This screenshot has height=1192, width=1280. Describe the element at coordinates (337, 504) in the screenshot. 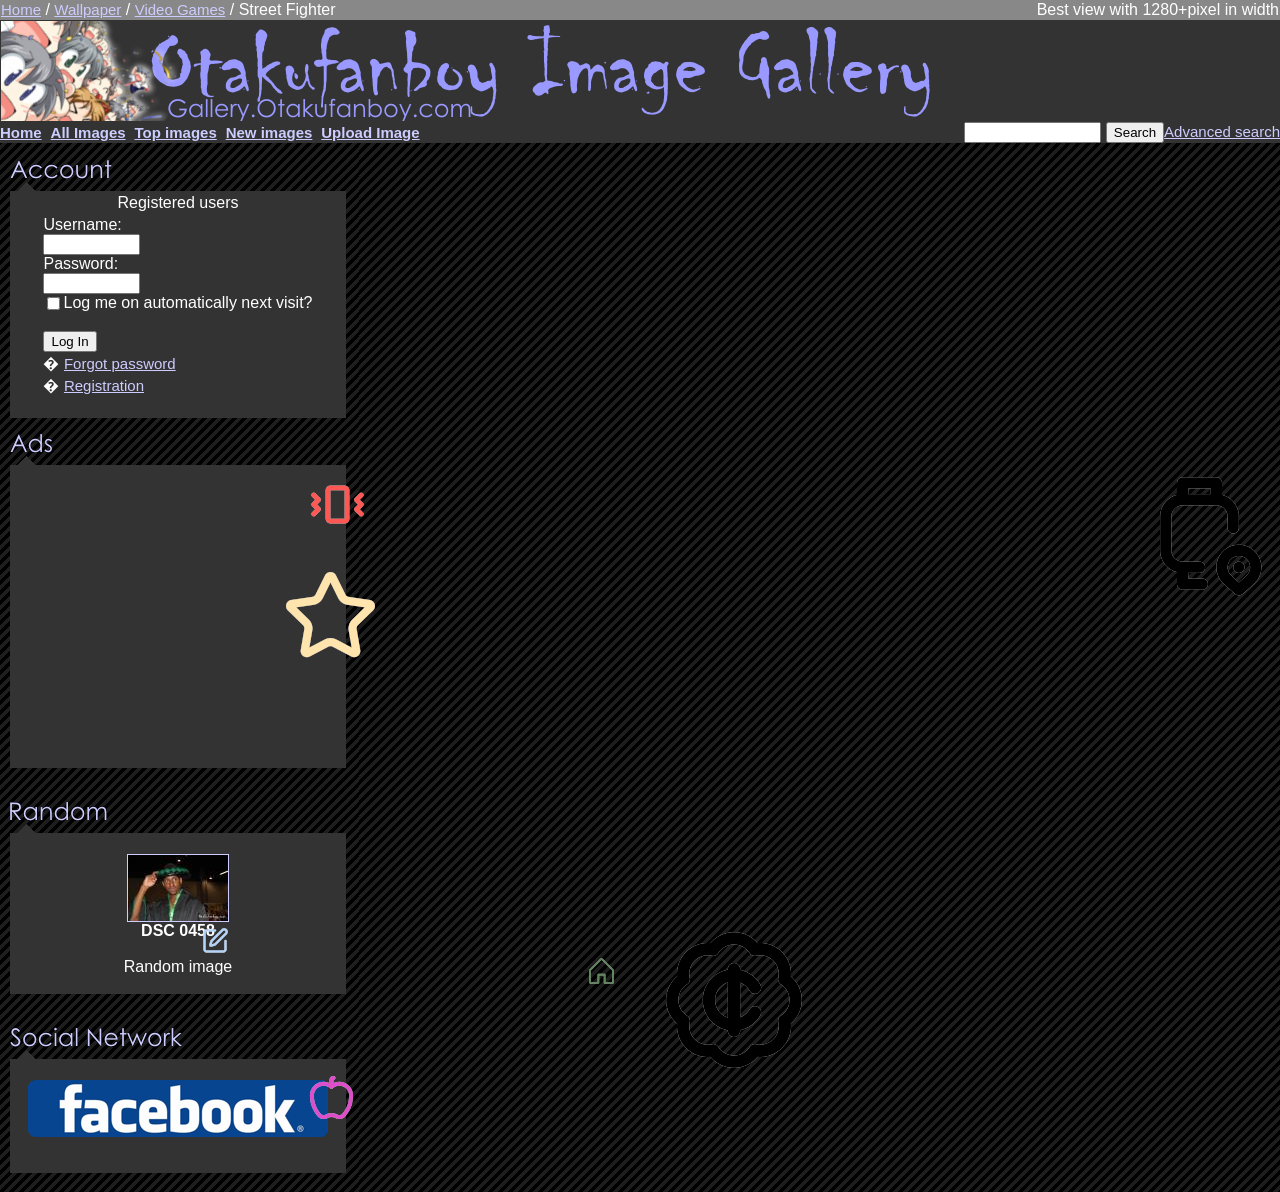

I see `toggle phone vibration mode` at that location.